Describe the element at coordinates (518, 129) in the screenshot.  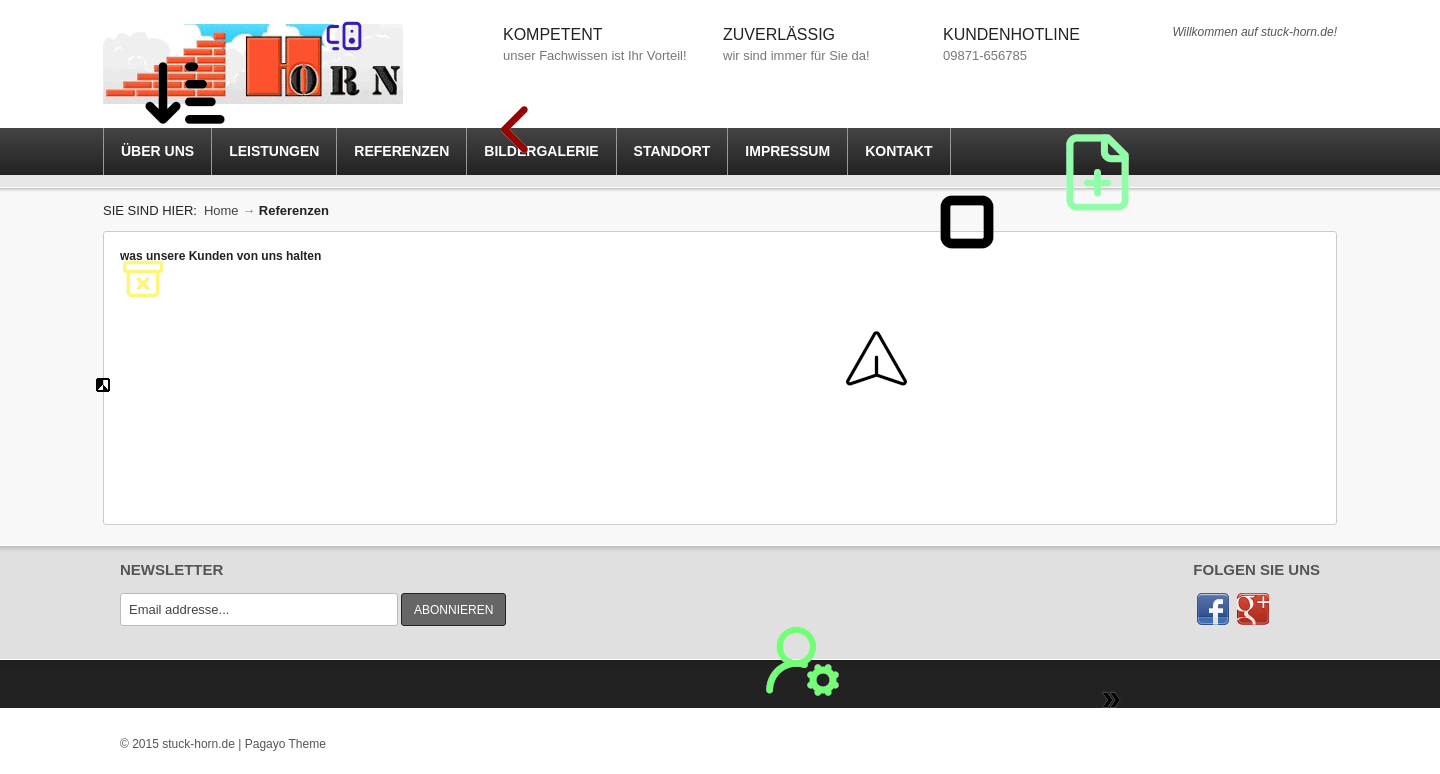
I see `go back to the previous page` at that location.